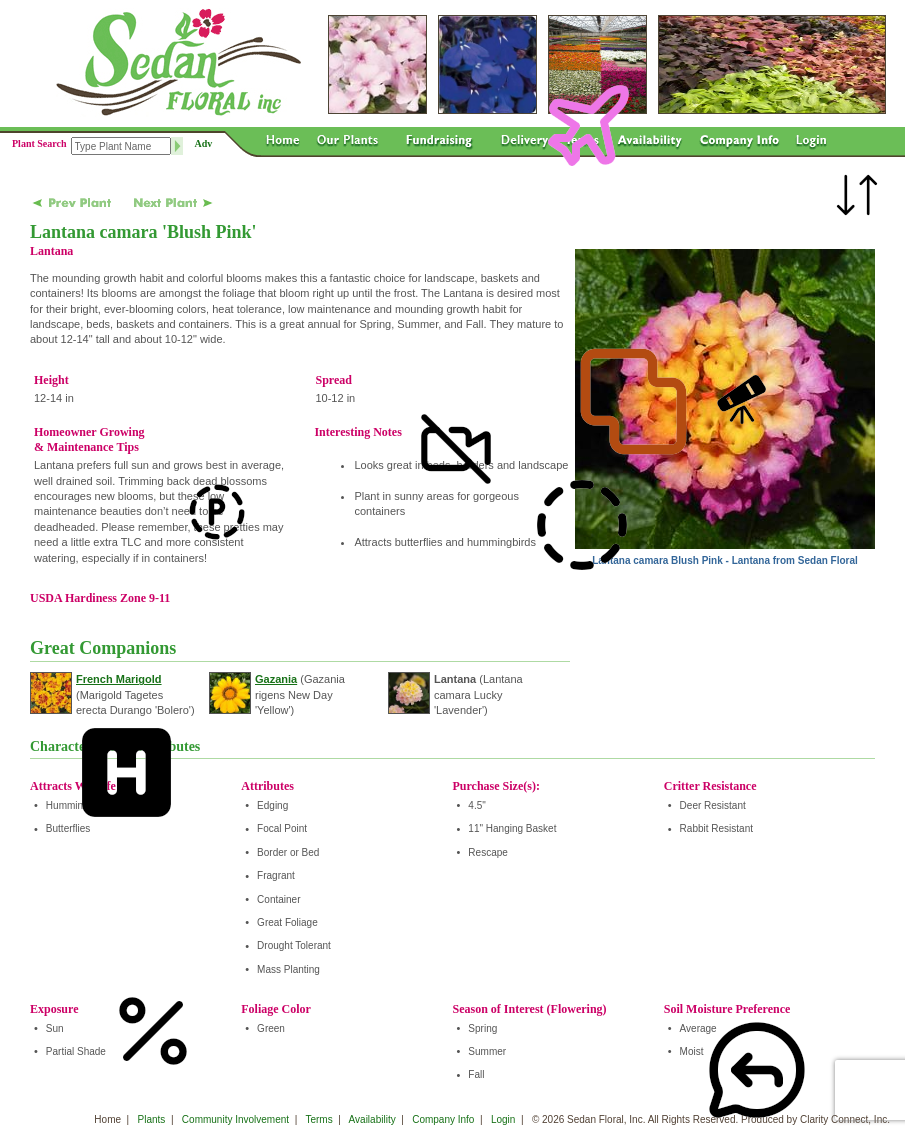 The width and height of the screenshot is (905, 1134). I want to click on explore or discover new content, so click(742, 398).